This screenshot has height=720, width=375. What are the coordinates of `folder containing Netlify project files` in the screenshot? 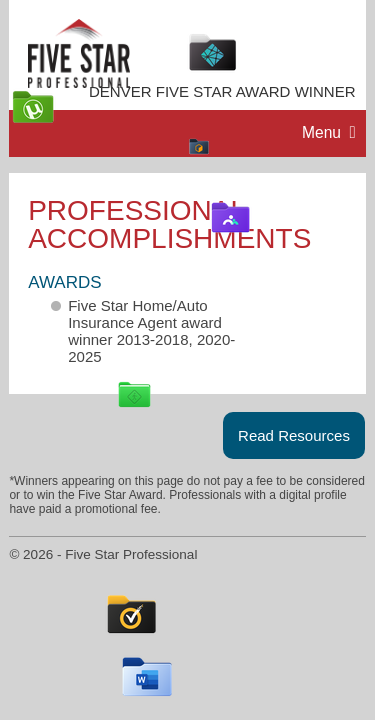 It's located at (212, 53).